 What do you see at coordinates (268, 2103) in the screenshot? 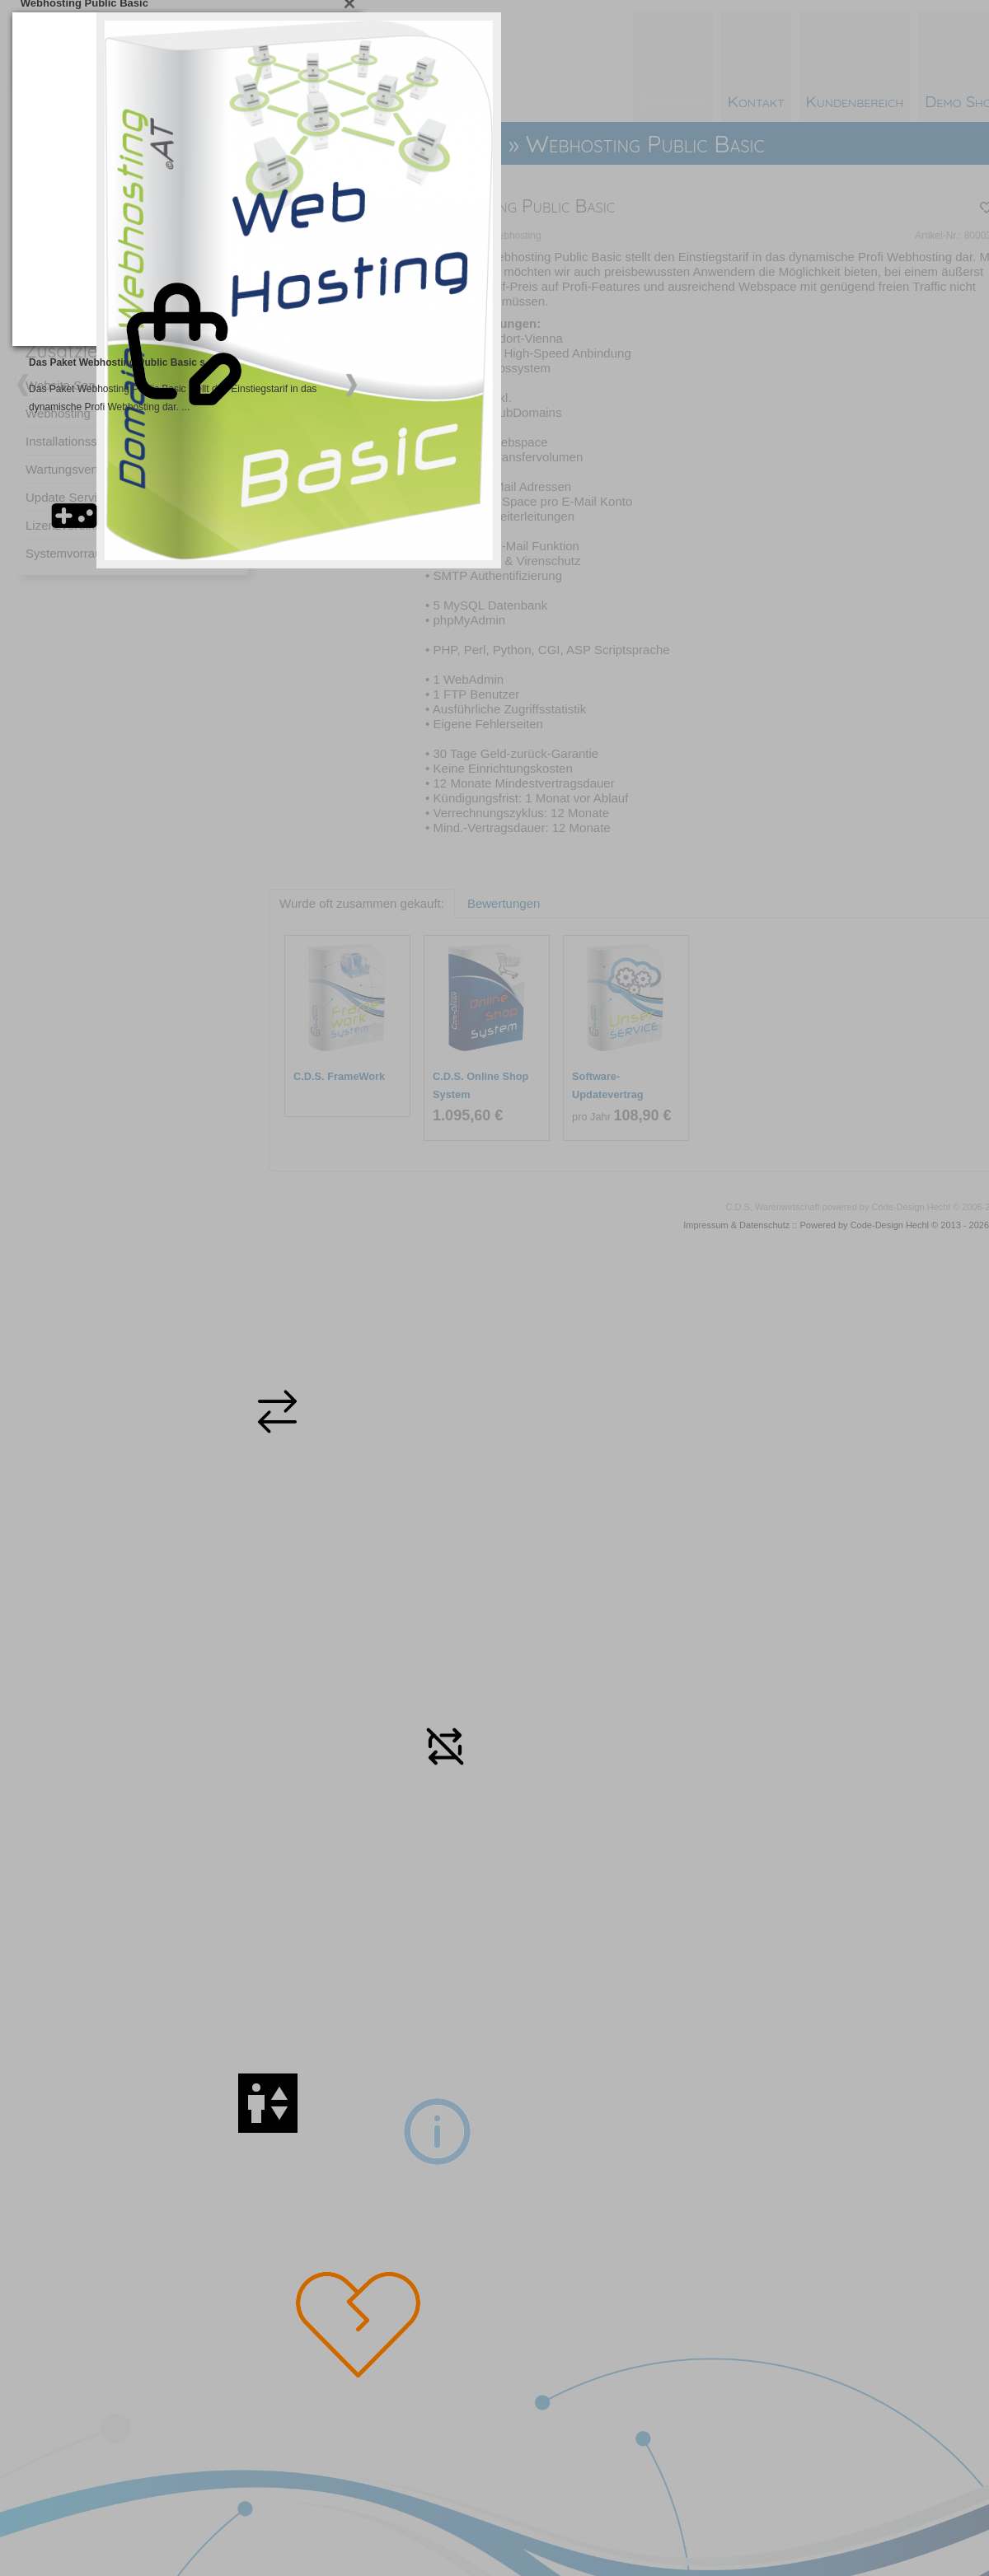
I see `indicates elevator access available` at bounding box center [268, 2103].